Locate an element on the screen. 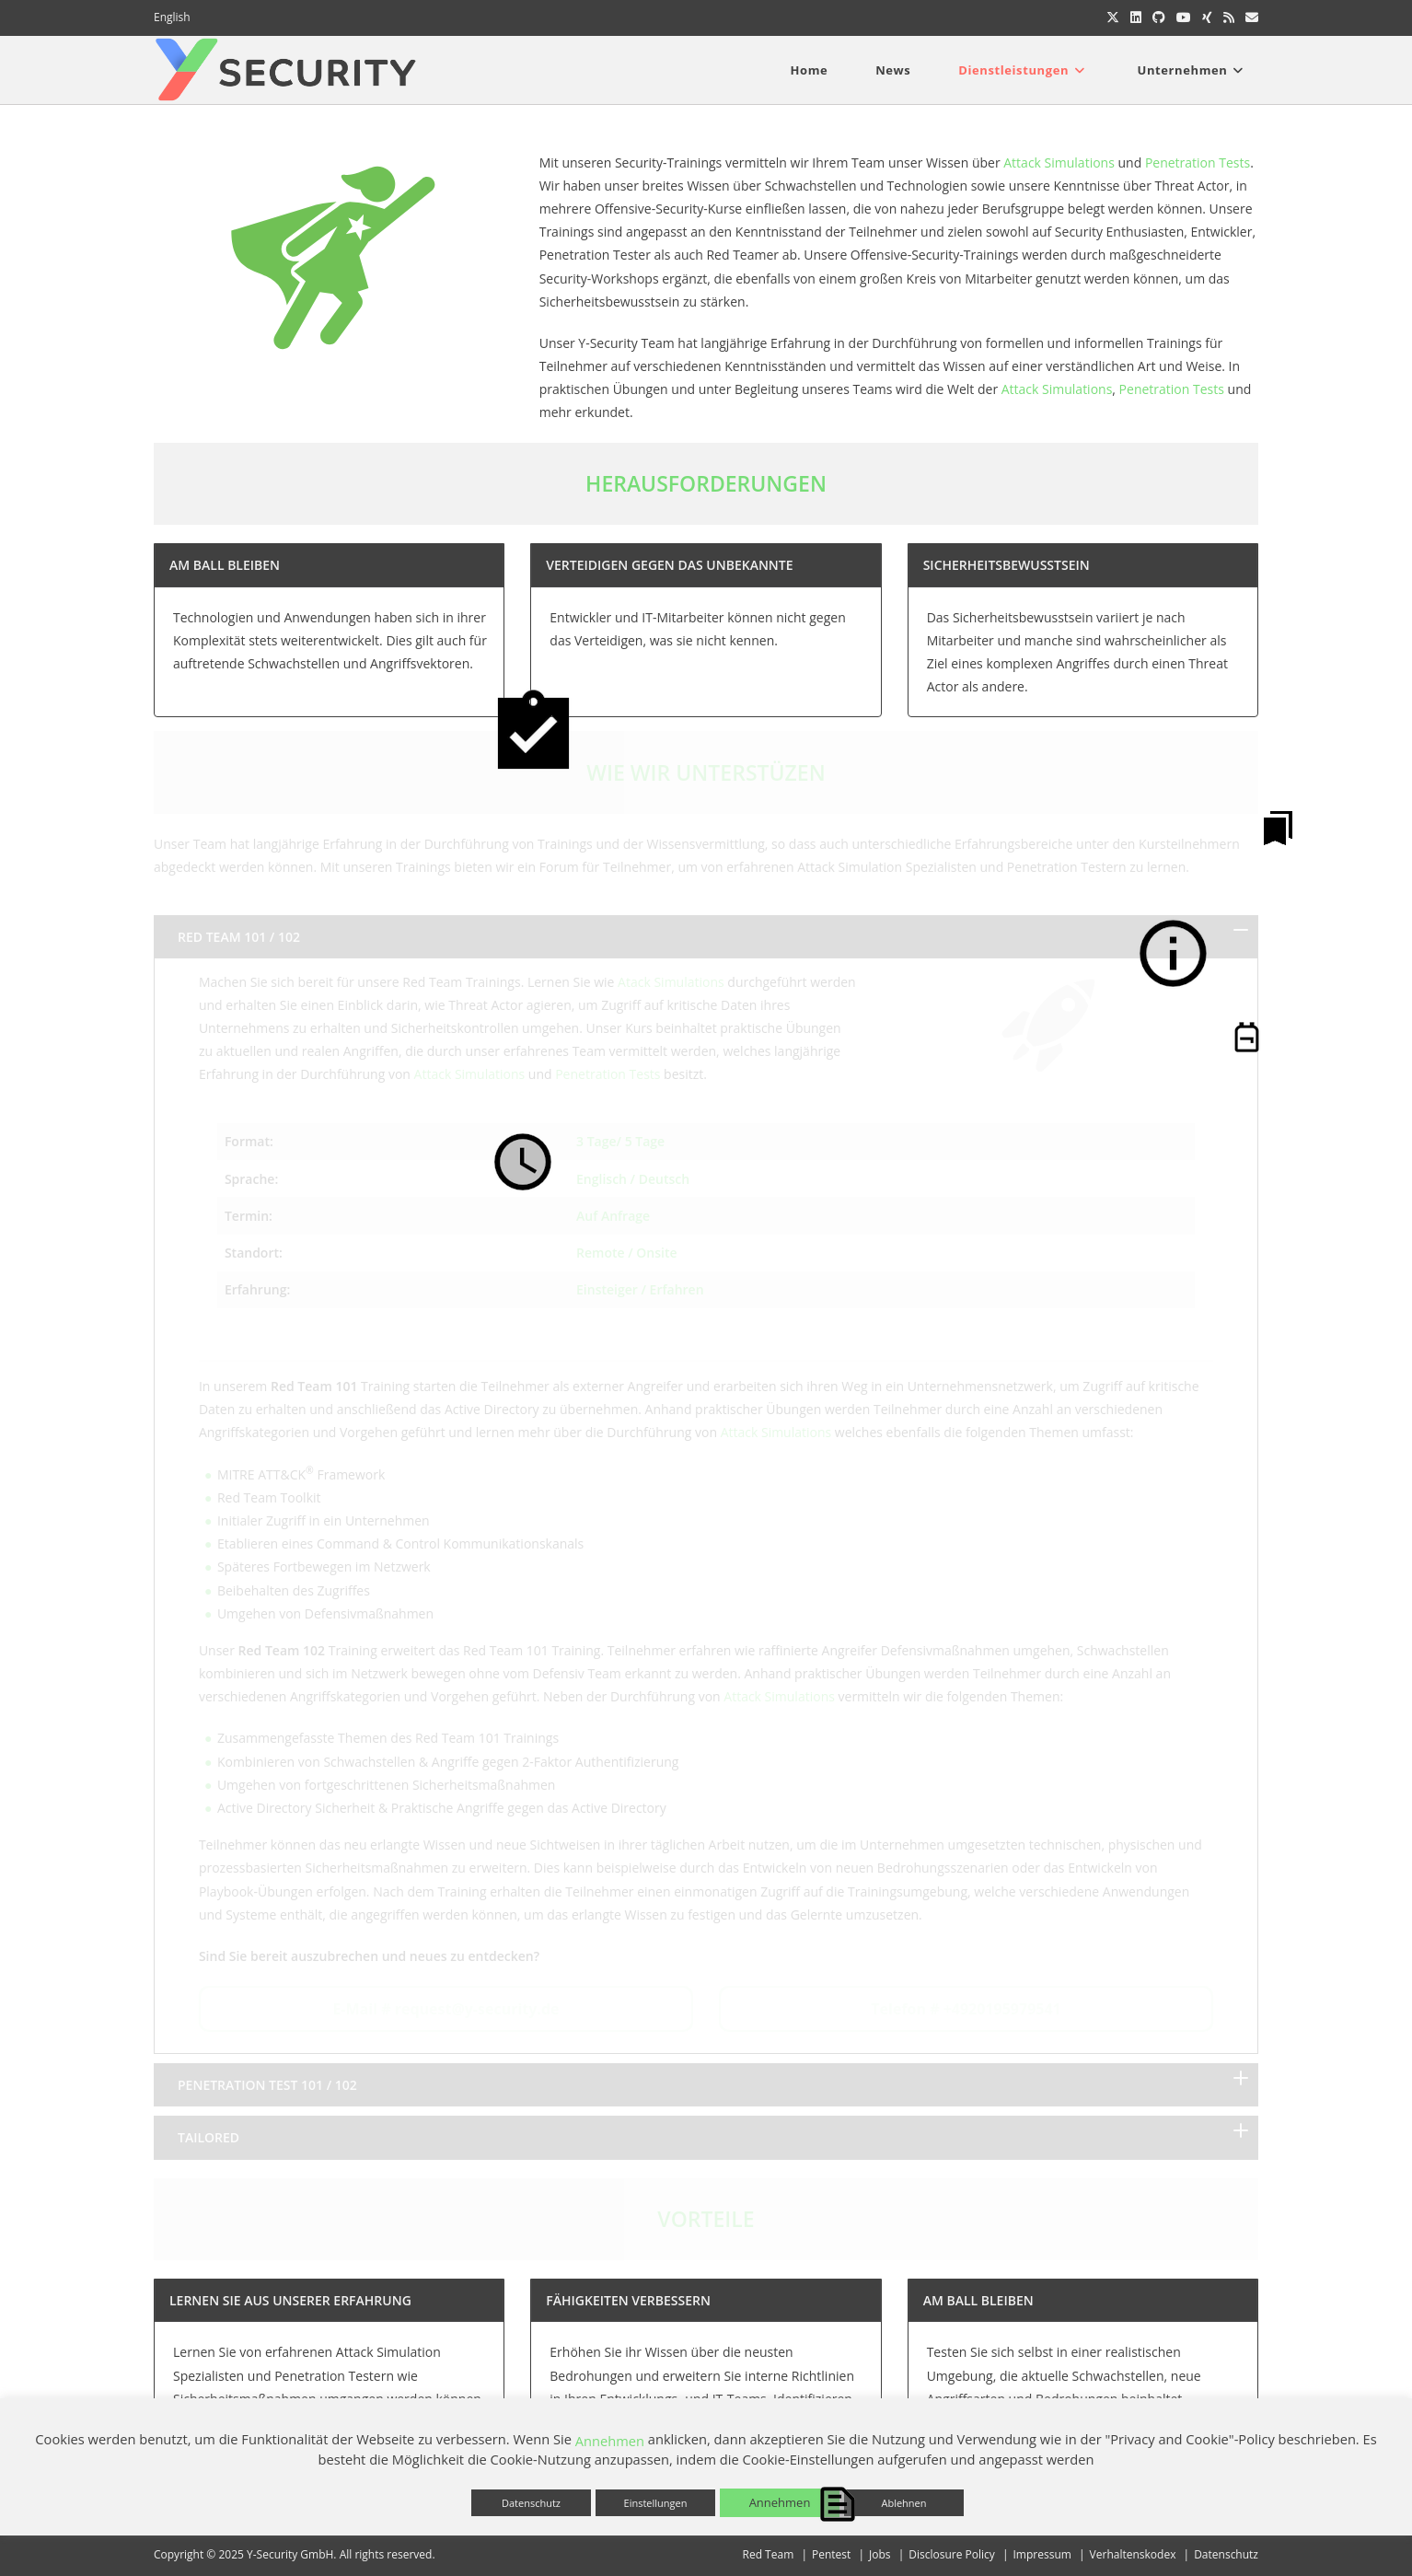  view time or clock settings is located at coordinates (523, 1162).